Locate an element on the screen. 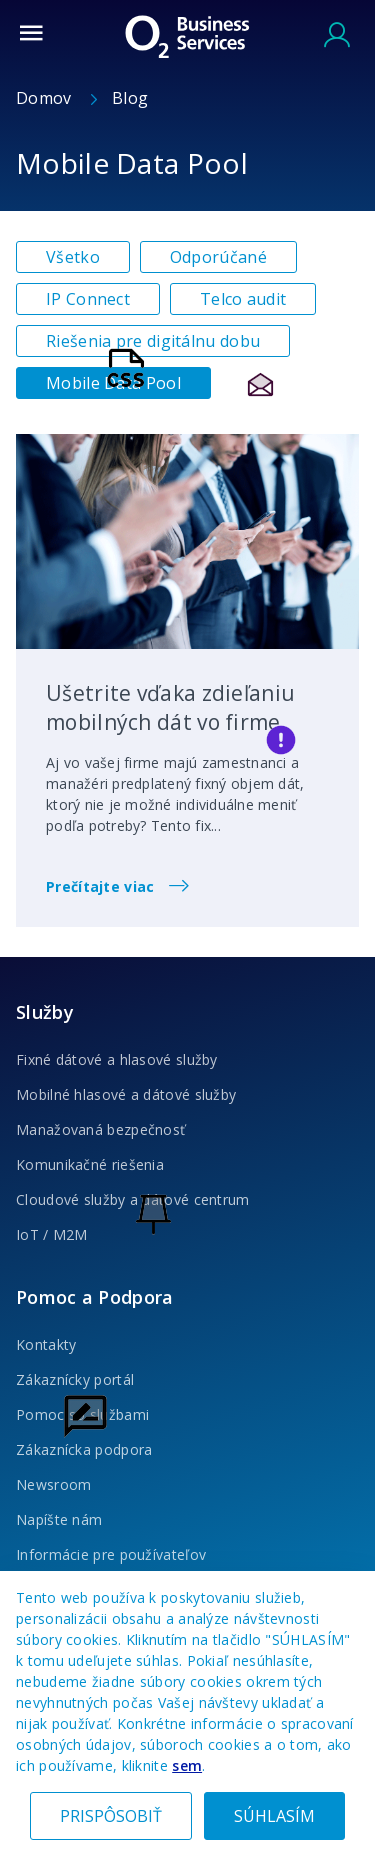 This screenshot has width=375, height=1856. indicates a warning or alert requiring attention is located at coordinates (281, 740).